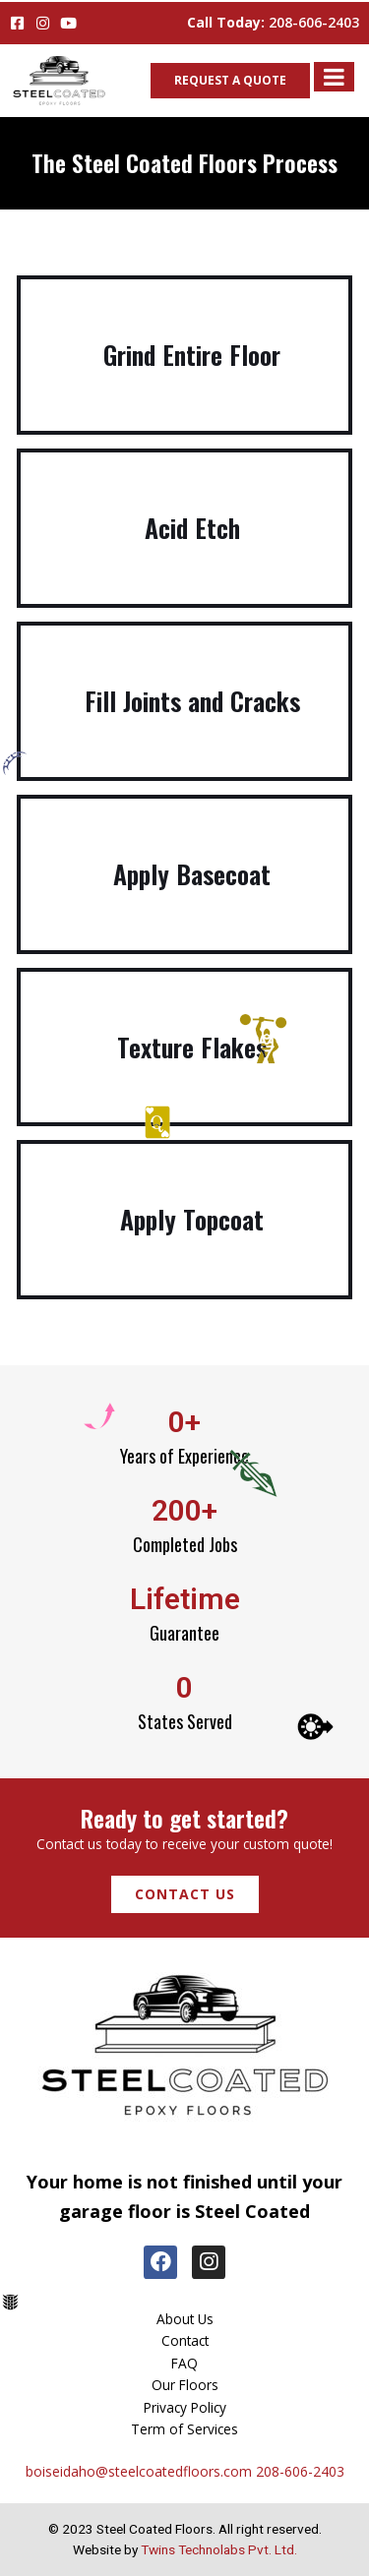 The height and width of the screenshot is (2576, 369). What do you see at coordinates (15, 763) in the screenshot?
I see `select the bat'leth weapon in a game inventory` at bounding box center [15, 763].